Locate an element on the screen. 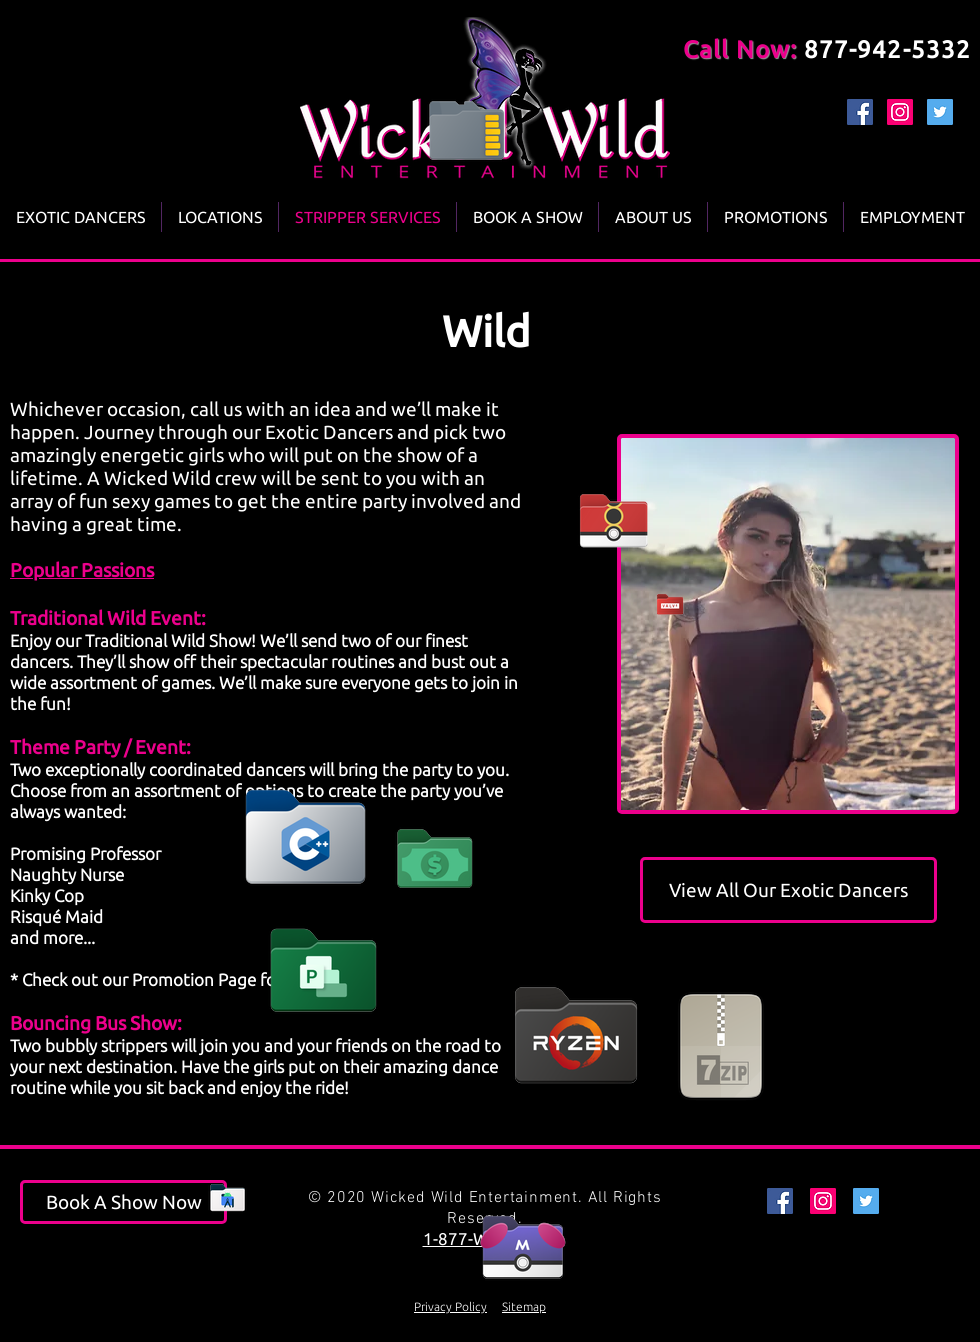  a 7-zip compressed archive file is located at coordinates (721, 1046).